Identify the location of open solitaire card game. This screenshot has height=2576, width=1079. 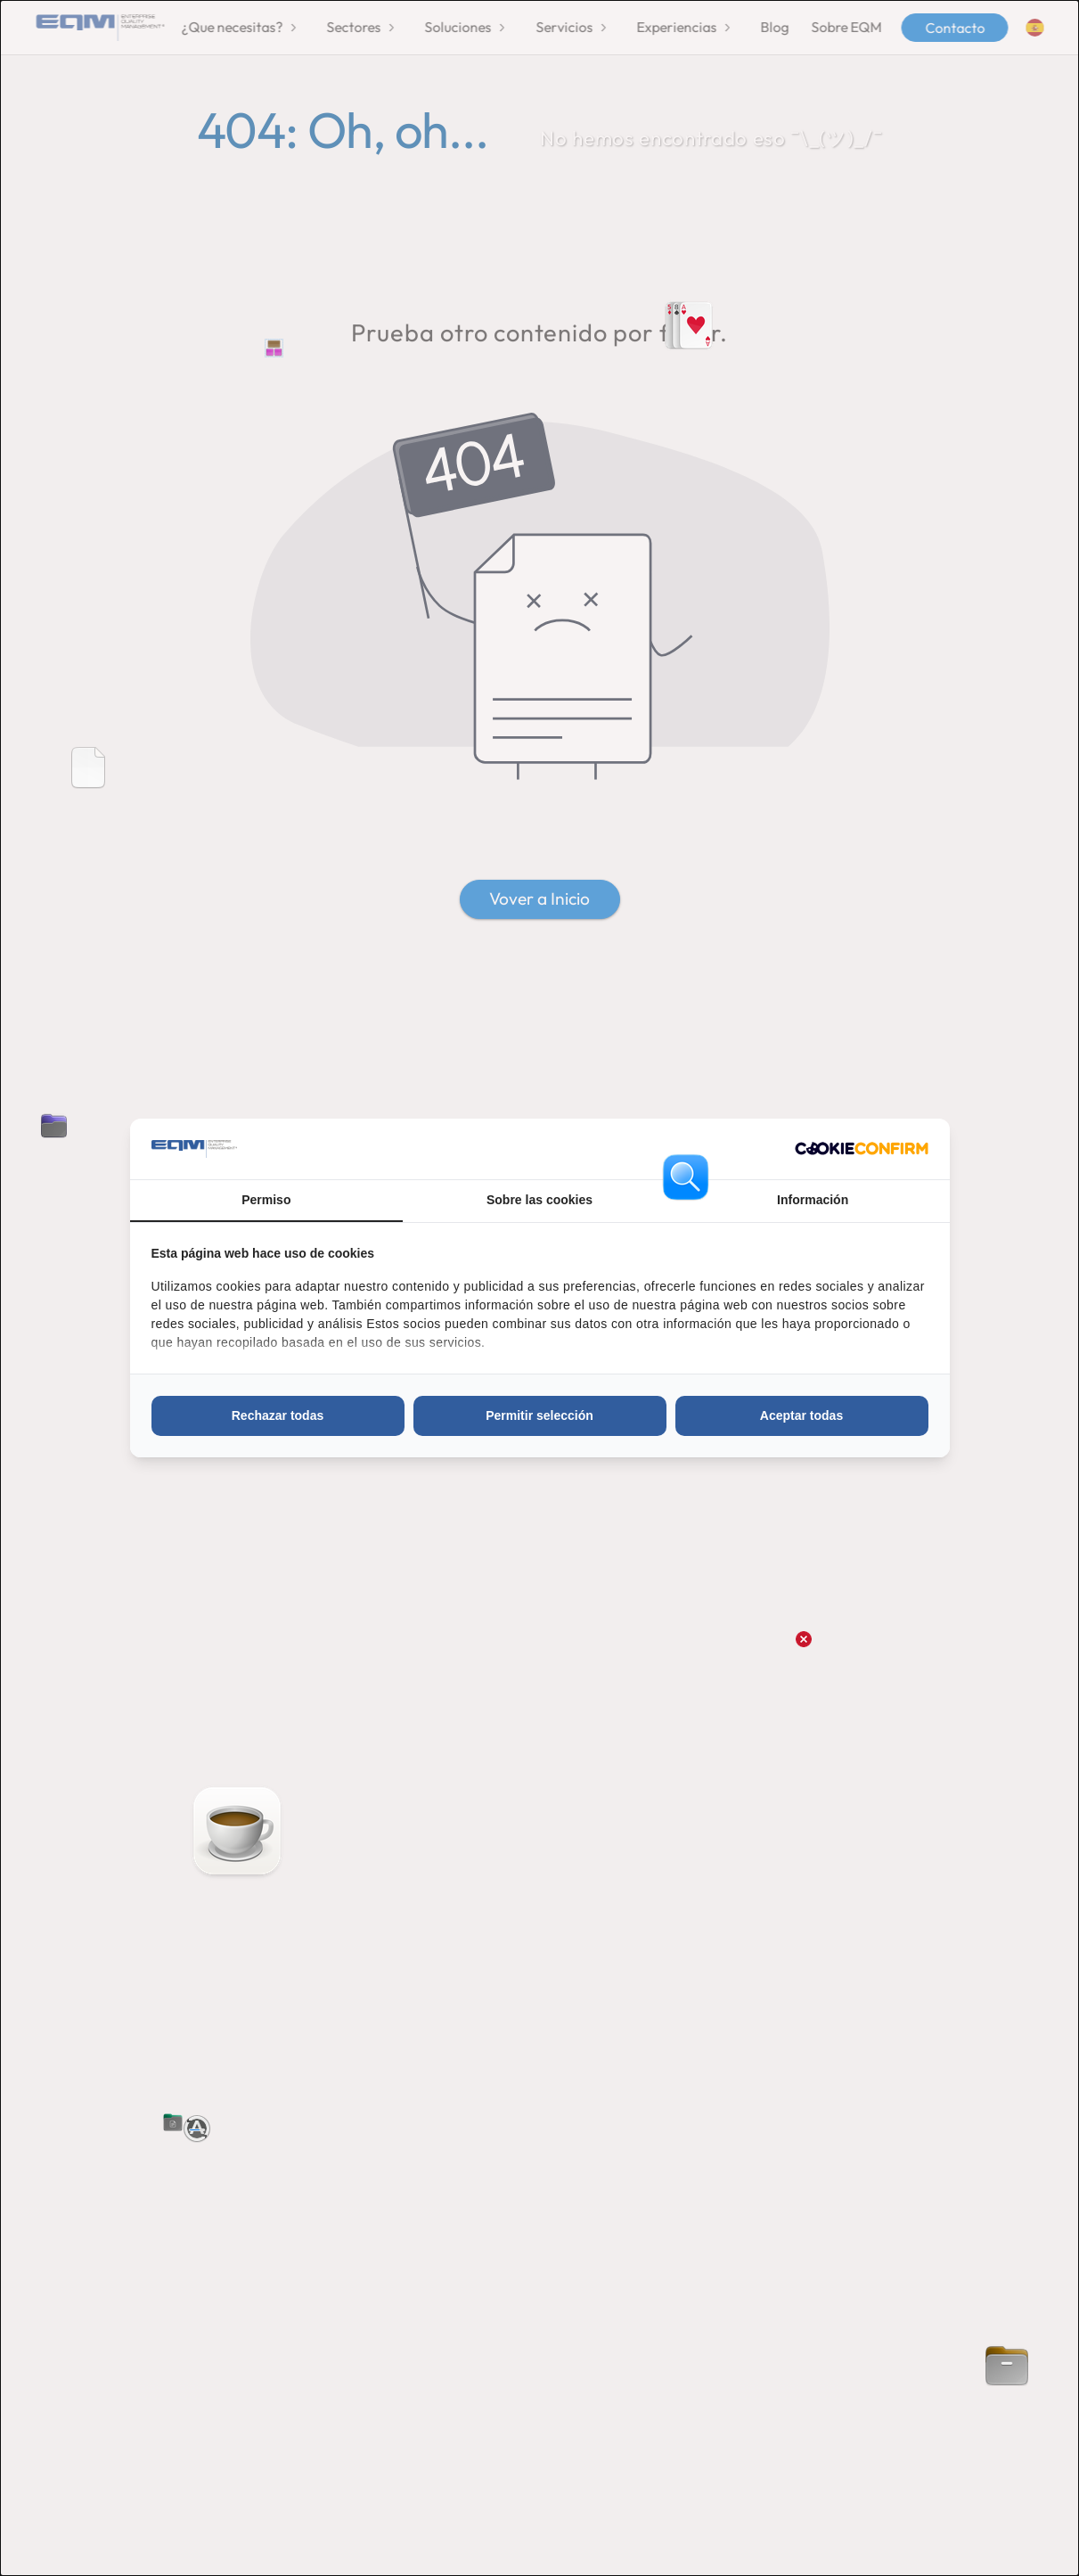
(689, 325).